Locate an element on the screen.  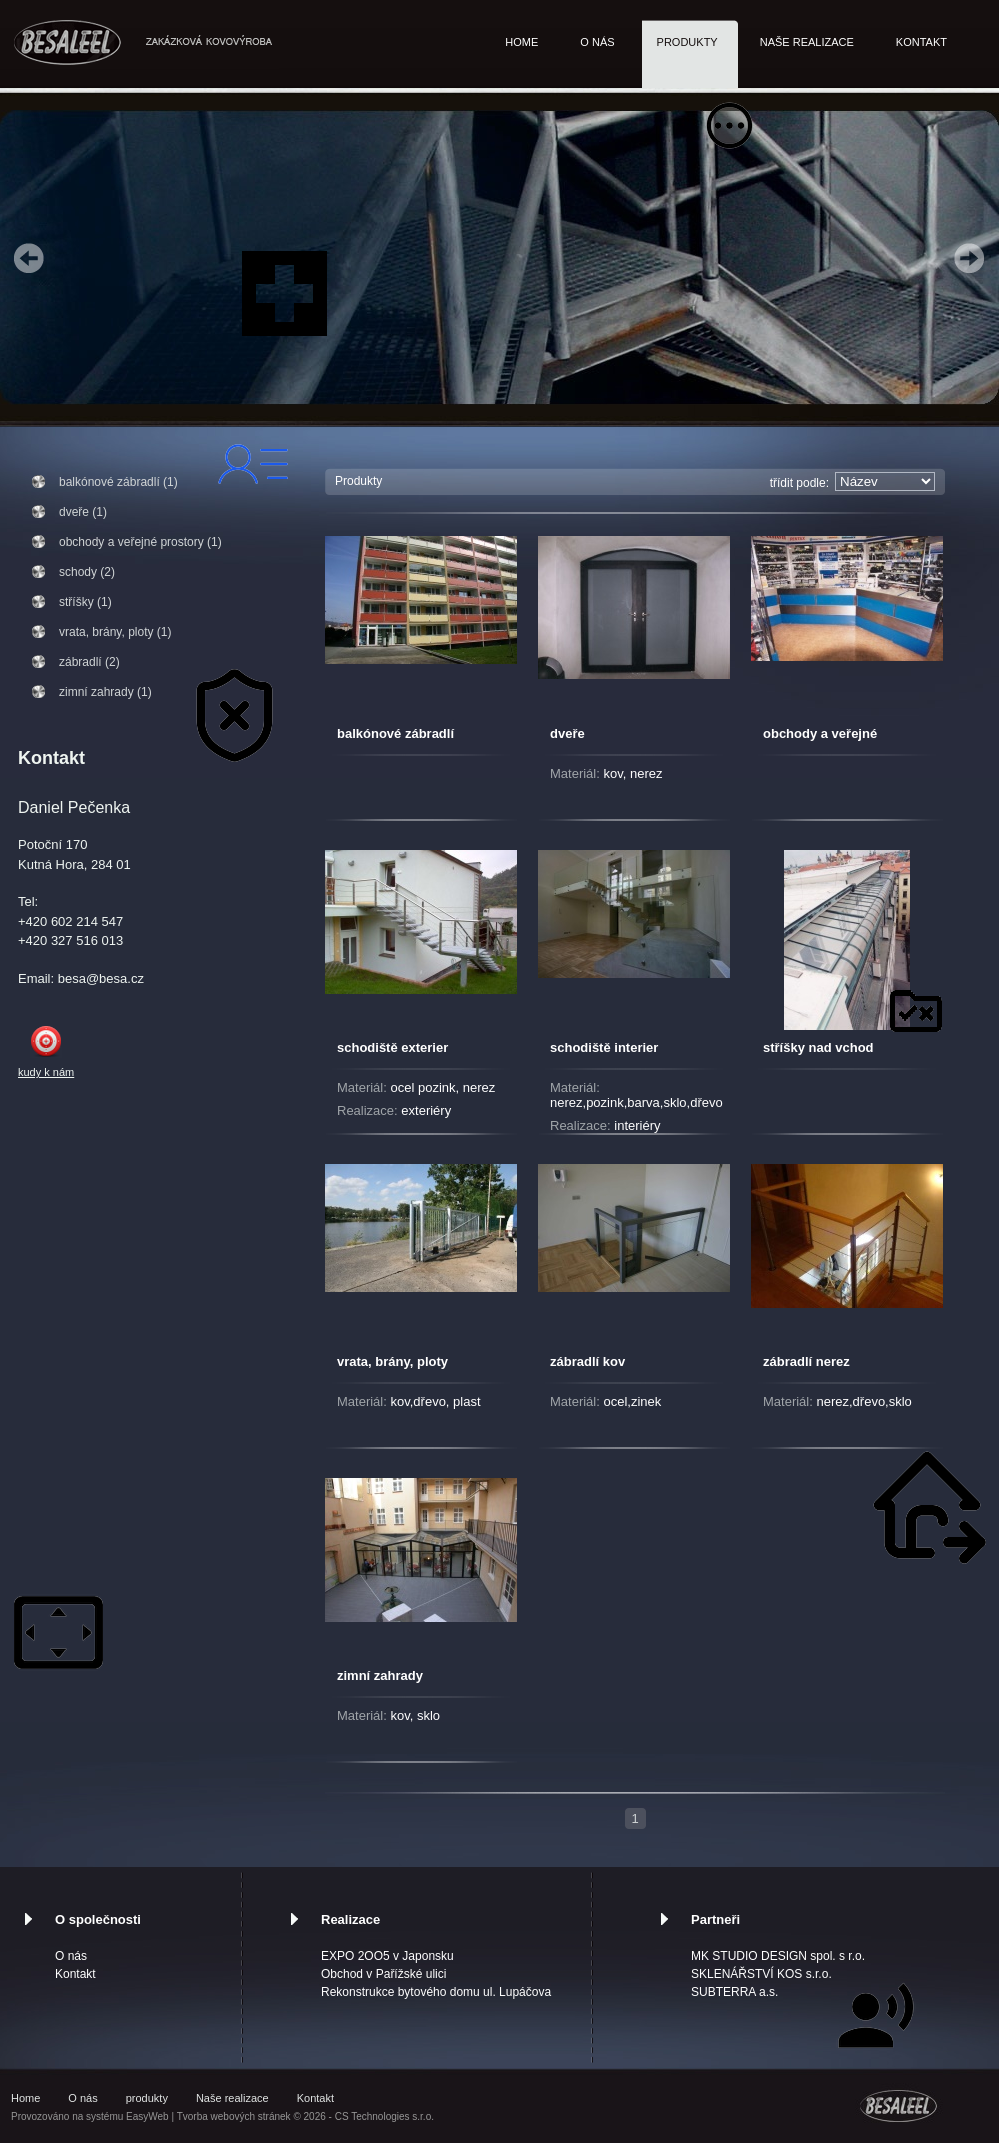
access folder with validation rules is located at coordinates (916, 1011).